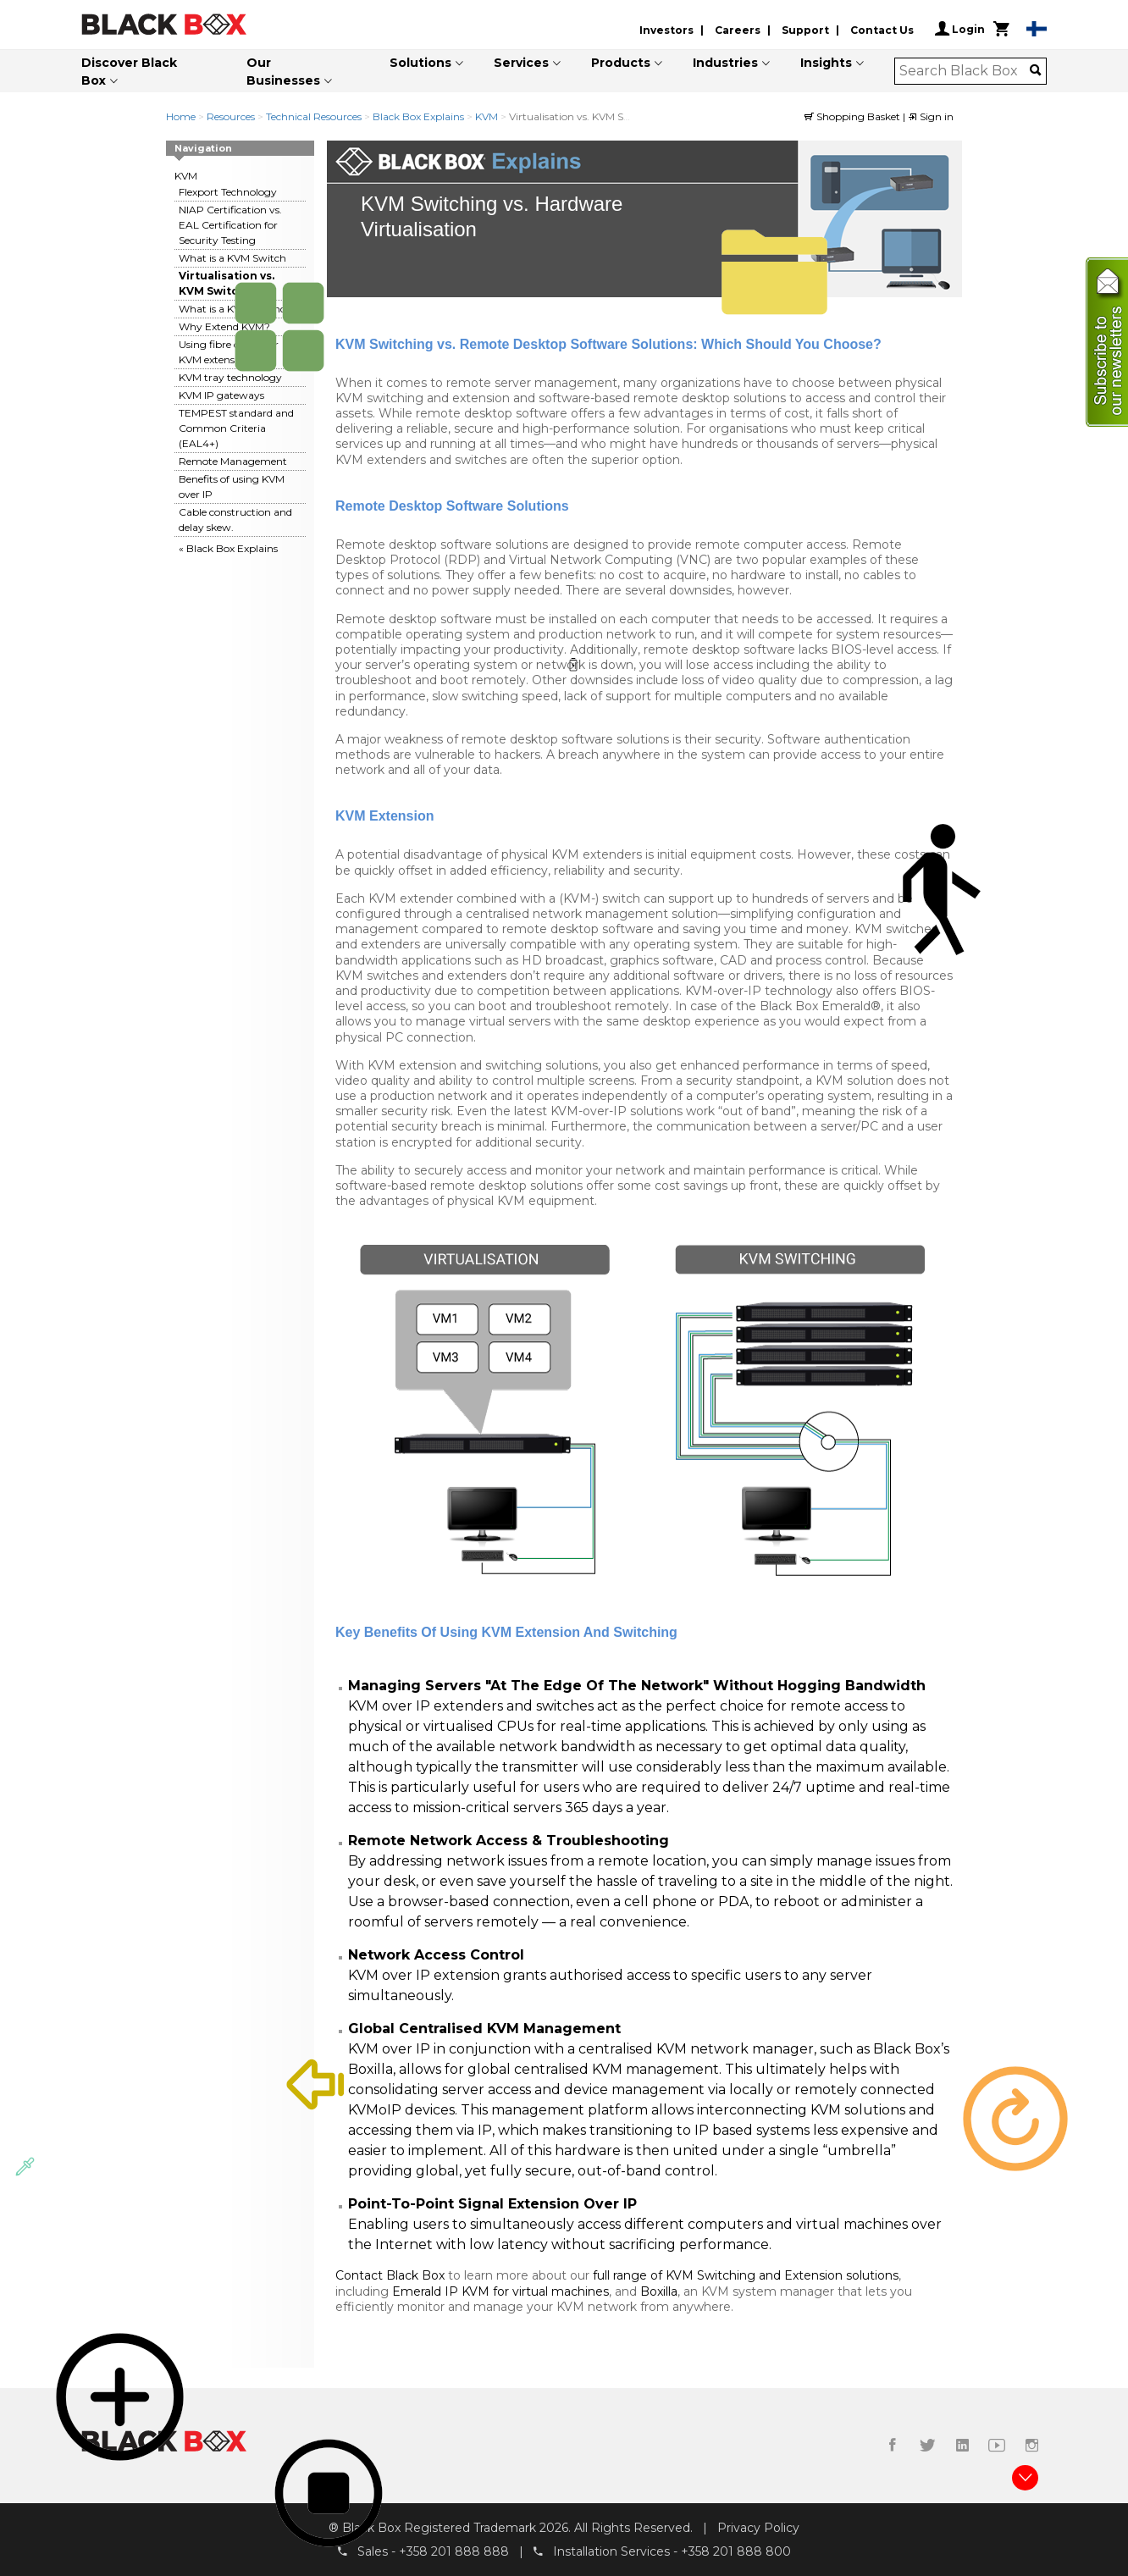 The height and width of the screenshot is (2576, 1128). Describe the element at coordinates (119, 2396) in the screenshot. I see `add a new item` at that location.